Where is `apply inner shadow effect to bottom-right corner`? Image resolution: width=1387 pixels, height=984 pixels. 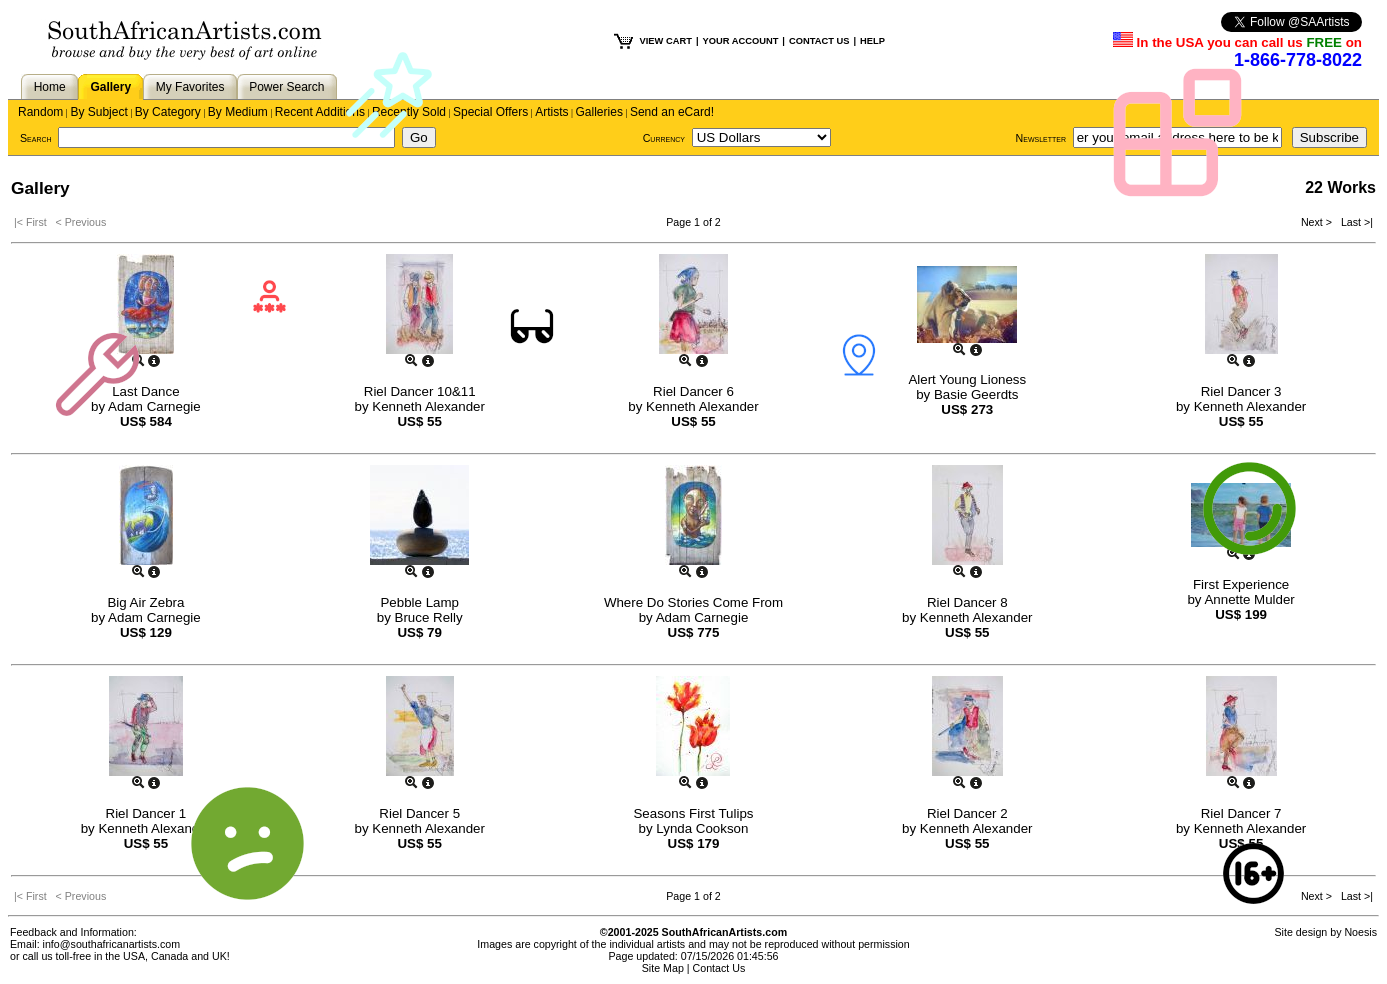 apply inner shadow effect to bottom-right corner is located at coordinates (1249, 508).